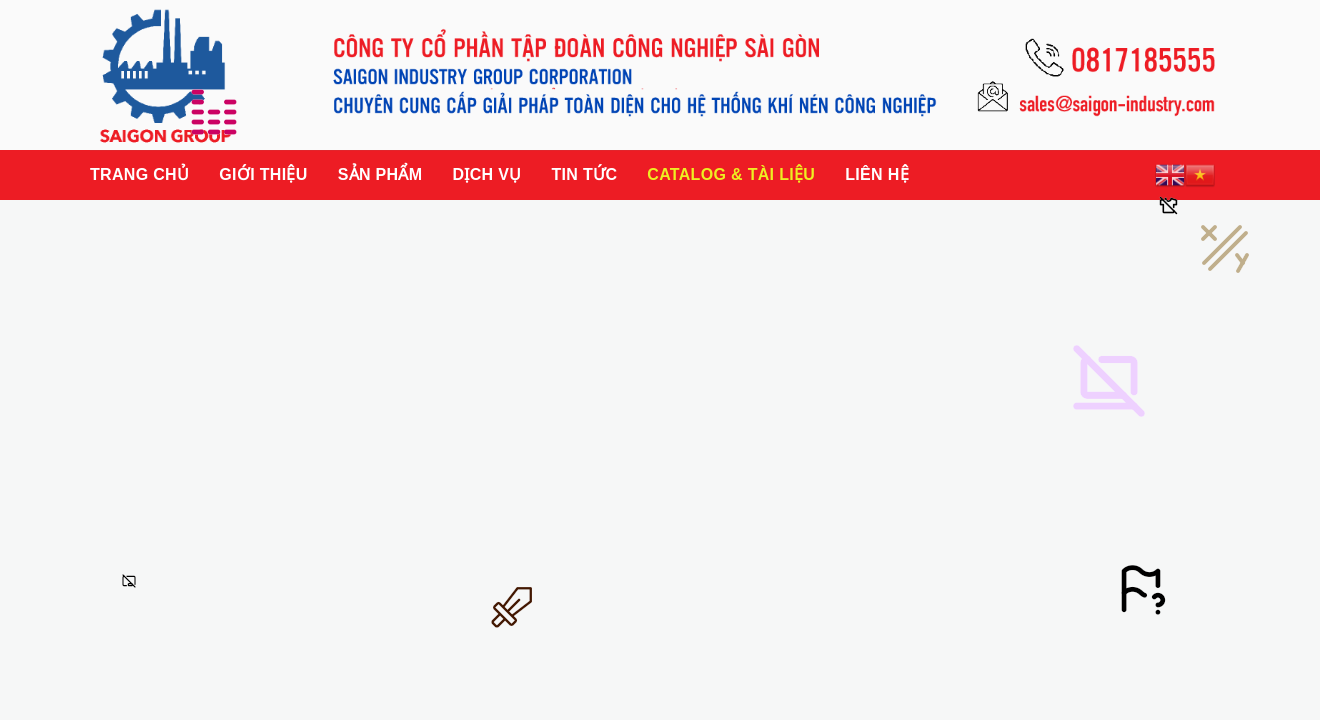  Describe the element at coordinates (129, 581) in the screenshot. I see `presentation mode disabled` at that location.